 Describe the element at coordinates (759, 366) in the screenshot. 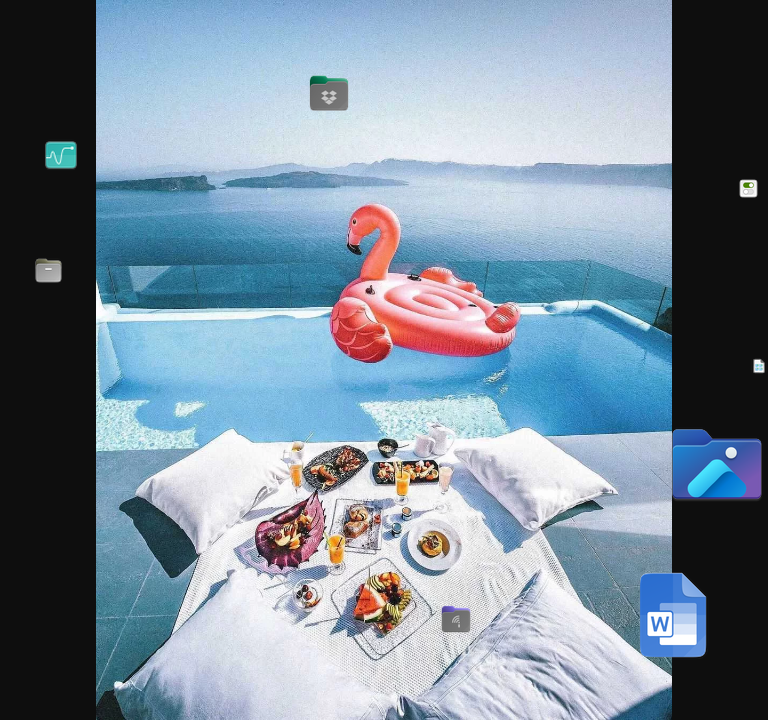

I see `open an opendocument master document file` at that location.